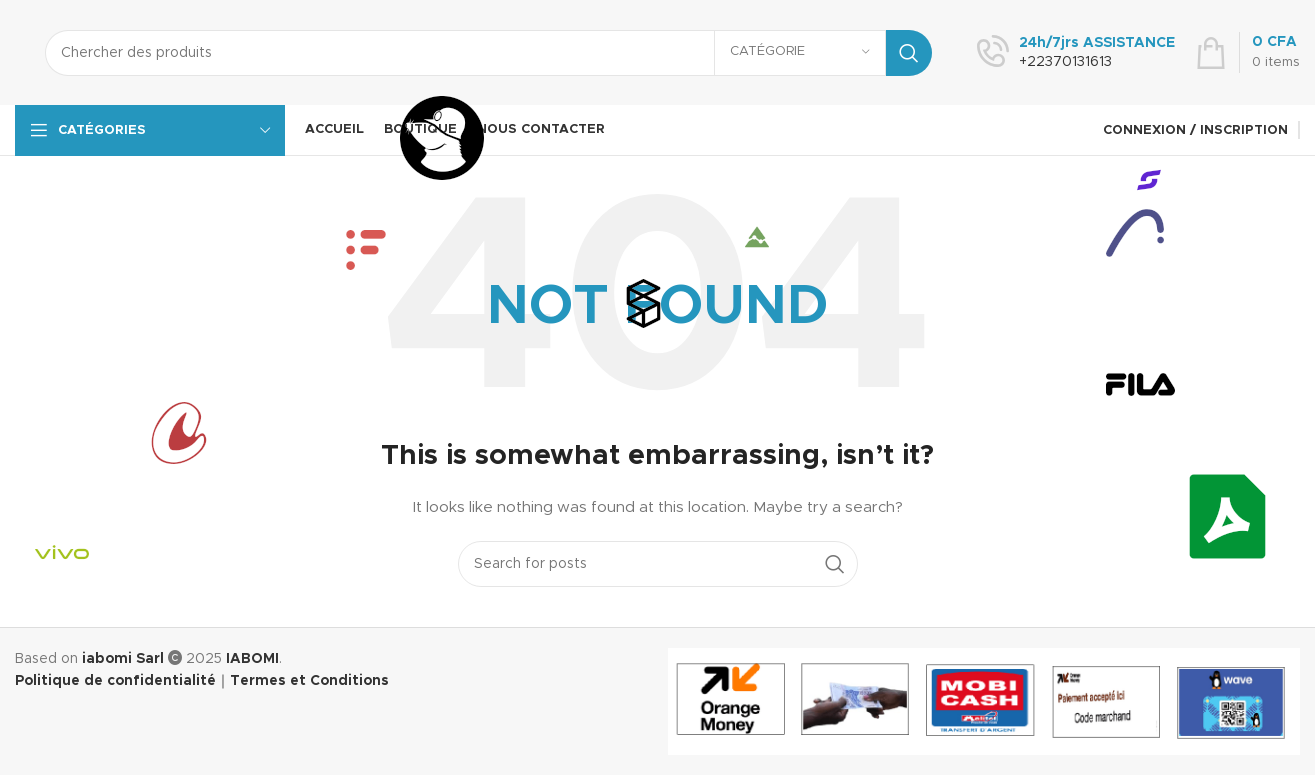  I want to click on open Mullvad VPN app, so click(442, 138).